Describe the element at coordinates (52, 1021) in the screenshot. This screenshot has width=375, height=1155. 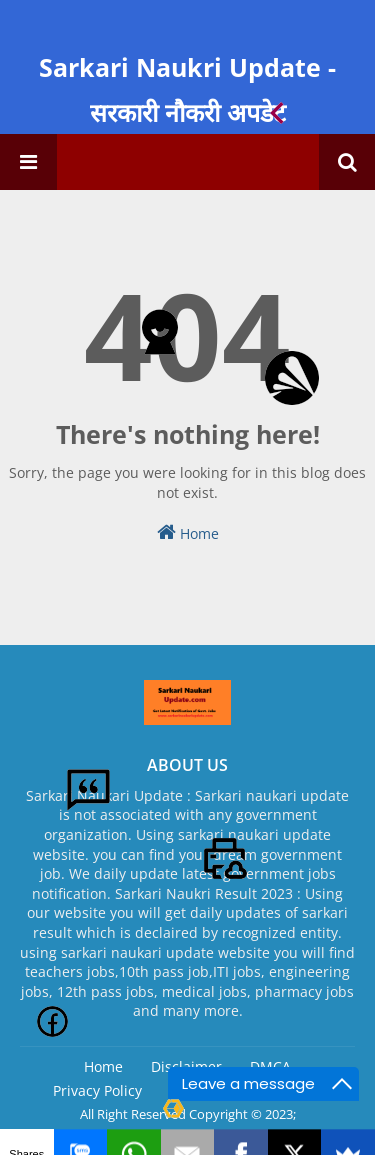
I see `connect with Facebook` at that location.